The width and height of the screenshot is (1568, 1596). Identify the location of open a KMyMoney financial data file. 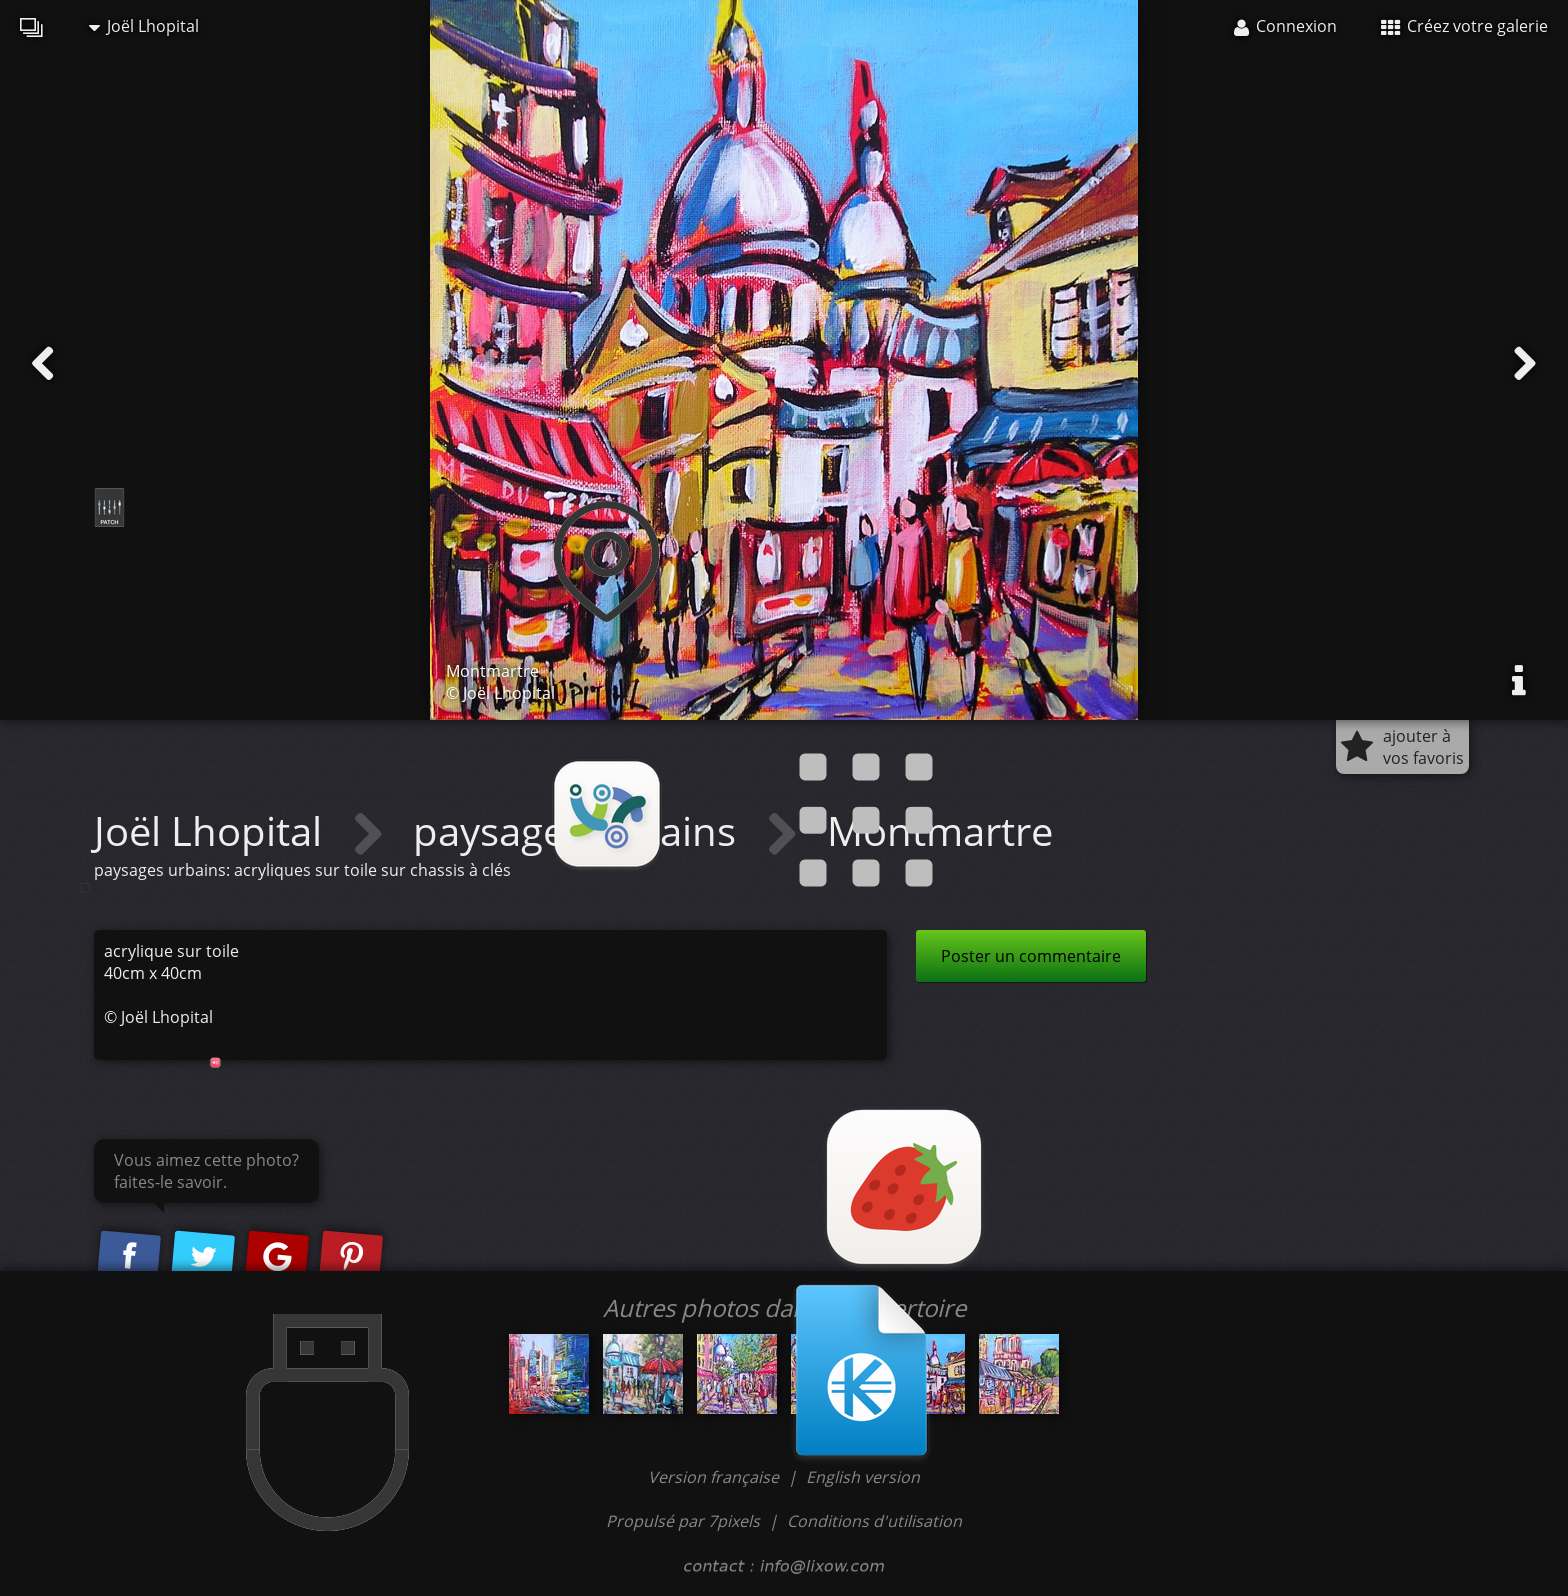
(861, 1373).